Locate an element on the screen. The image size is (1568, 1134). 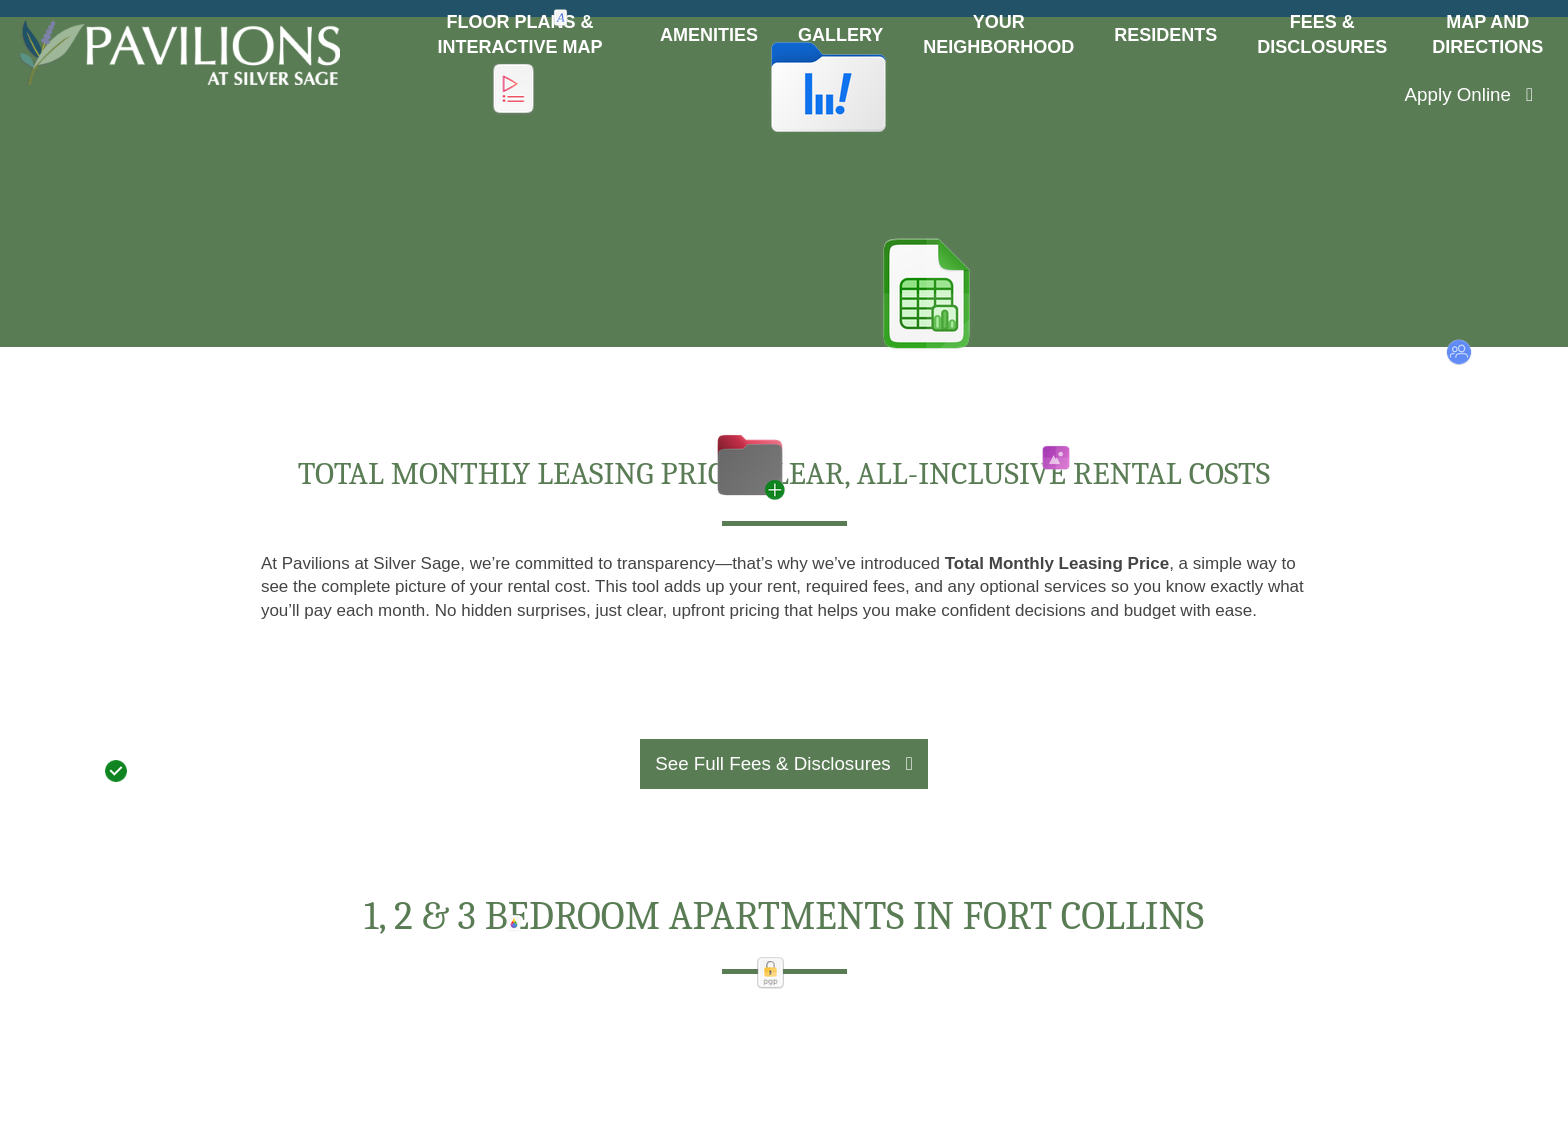
an OpenType font file is located at coordinates (560, 17).